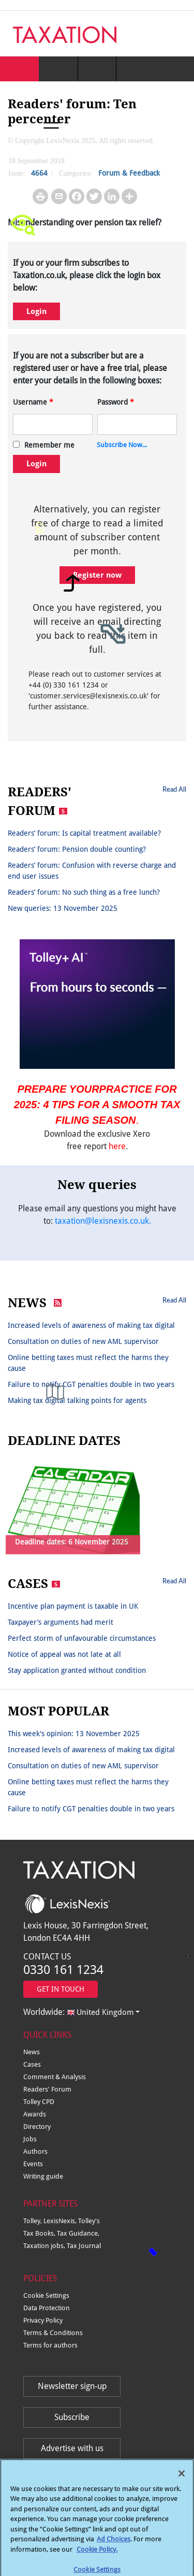 Image resolution: width=194 pixels, height=2576 pixels. What do you see at coordinates (22, 223) in the screenshot?
I see `search through viewed or watched items` at bounding box center [22, 223].